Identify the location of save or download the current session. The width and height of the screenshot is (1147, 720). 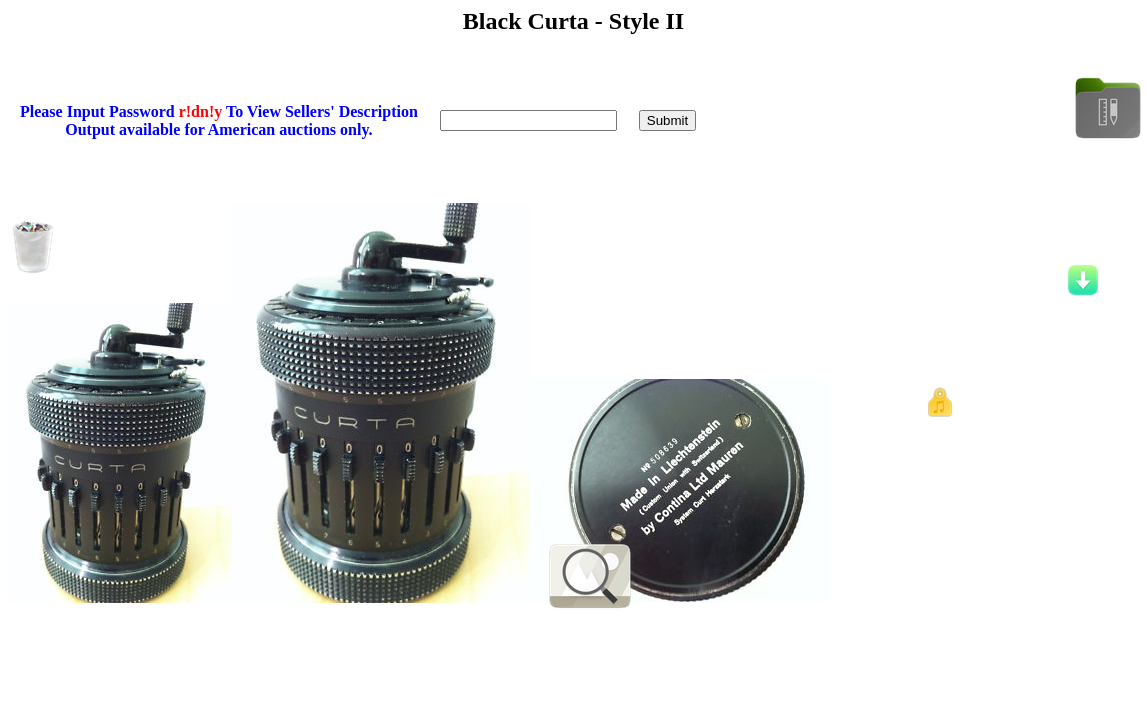
(1083, 280).